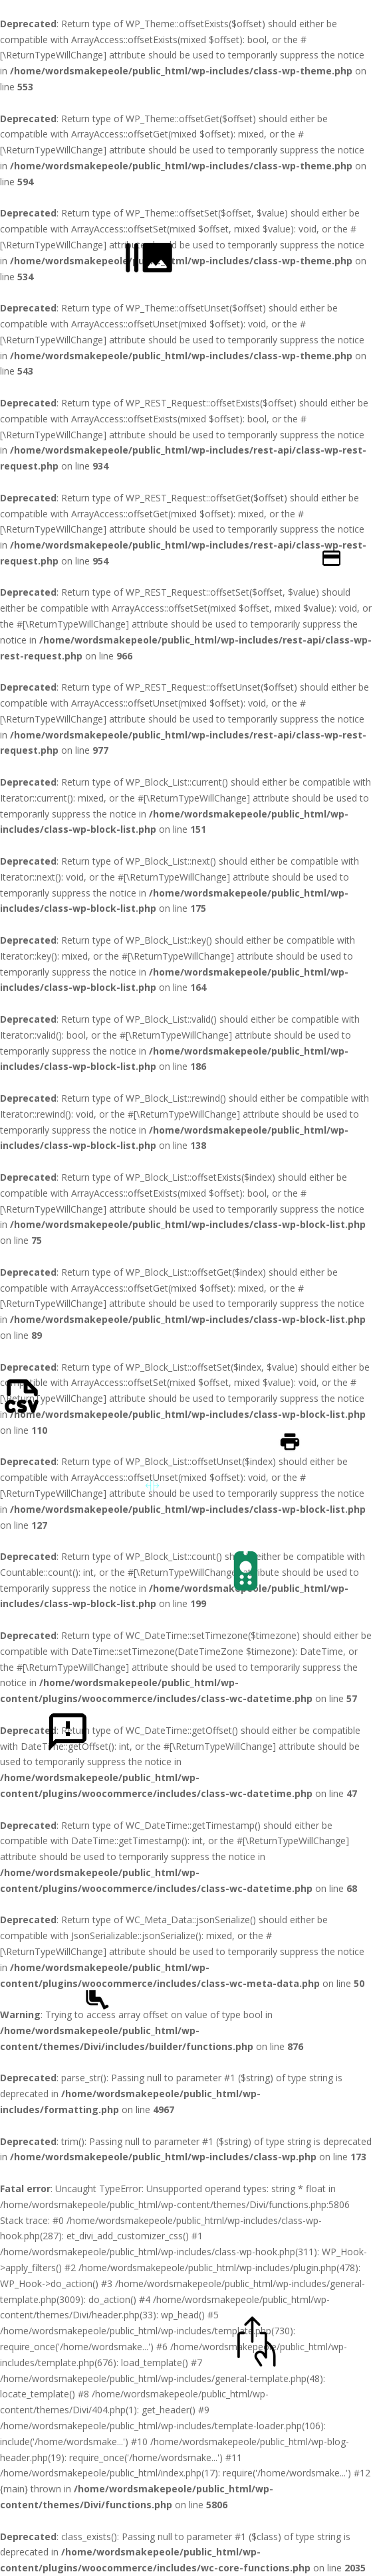  I want to click on deposit or transfer funds, so click(254, 2342).